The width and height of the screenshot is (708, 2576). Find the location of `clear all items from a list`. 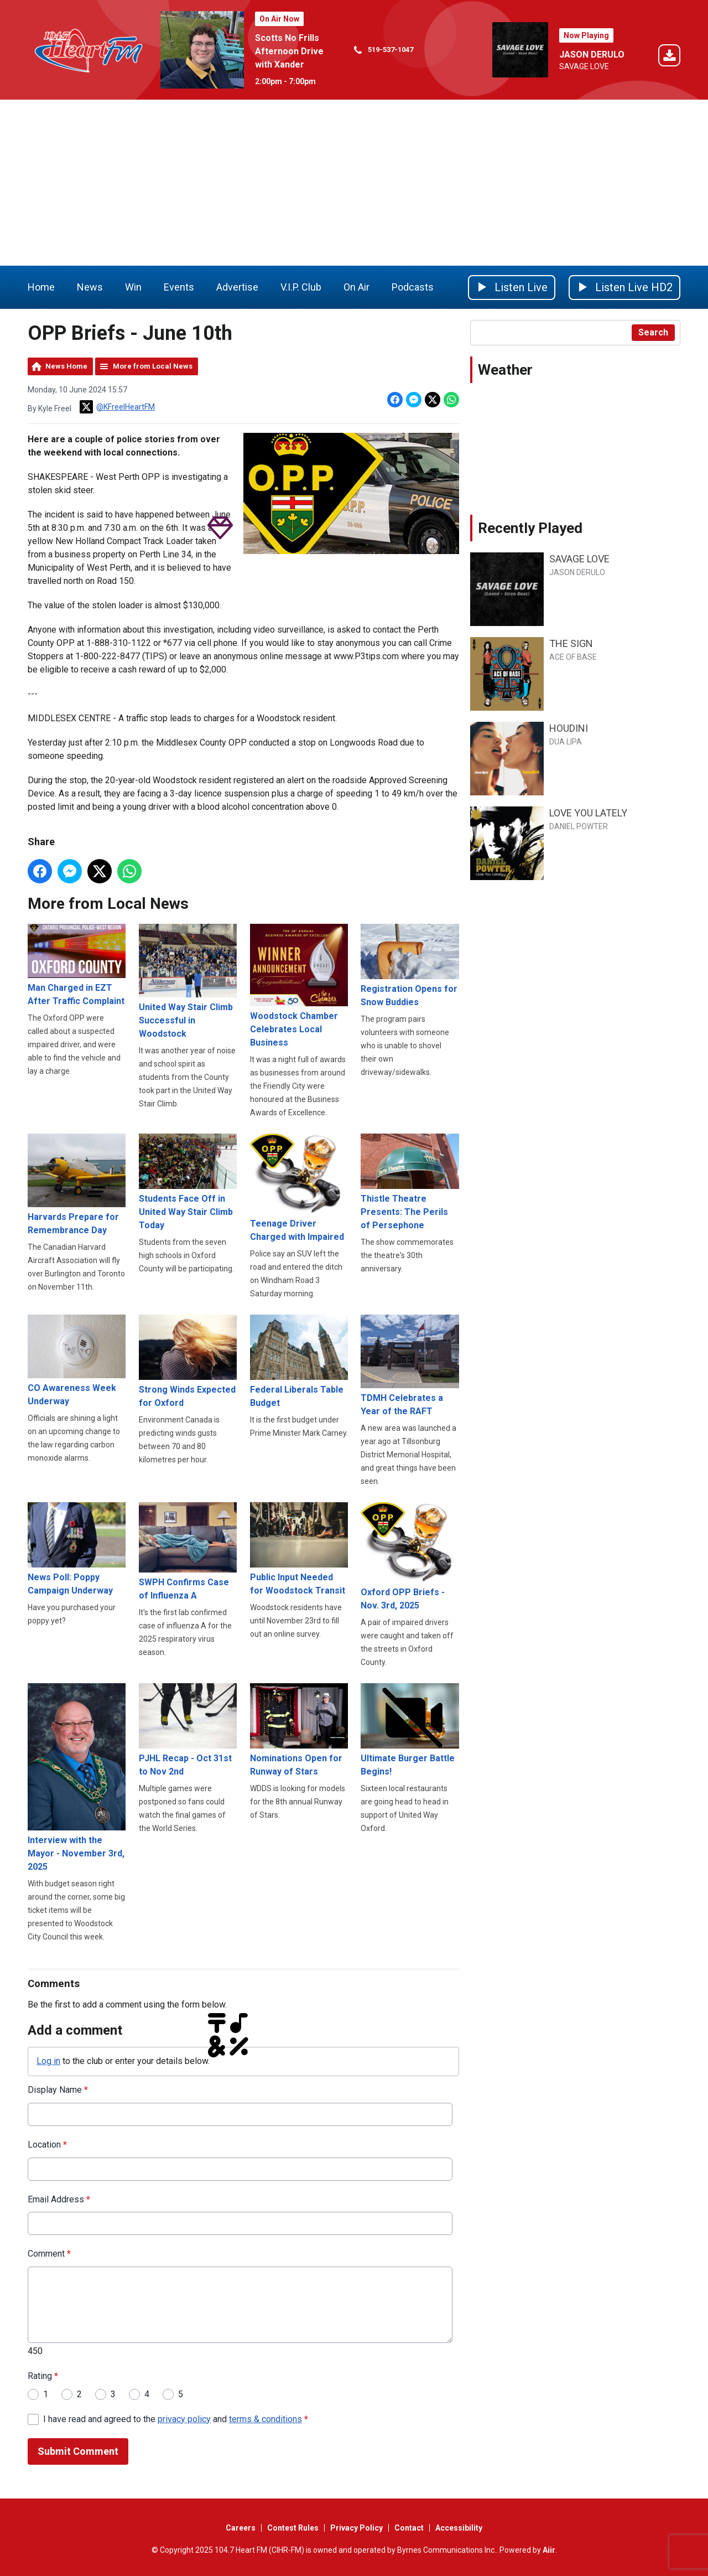

clear all items from a list is located at coordinates (96, 1192).